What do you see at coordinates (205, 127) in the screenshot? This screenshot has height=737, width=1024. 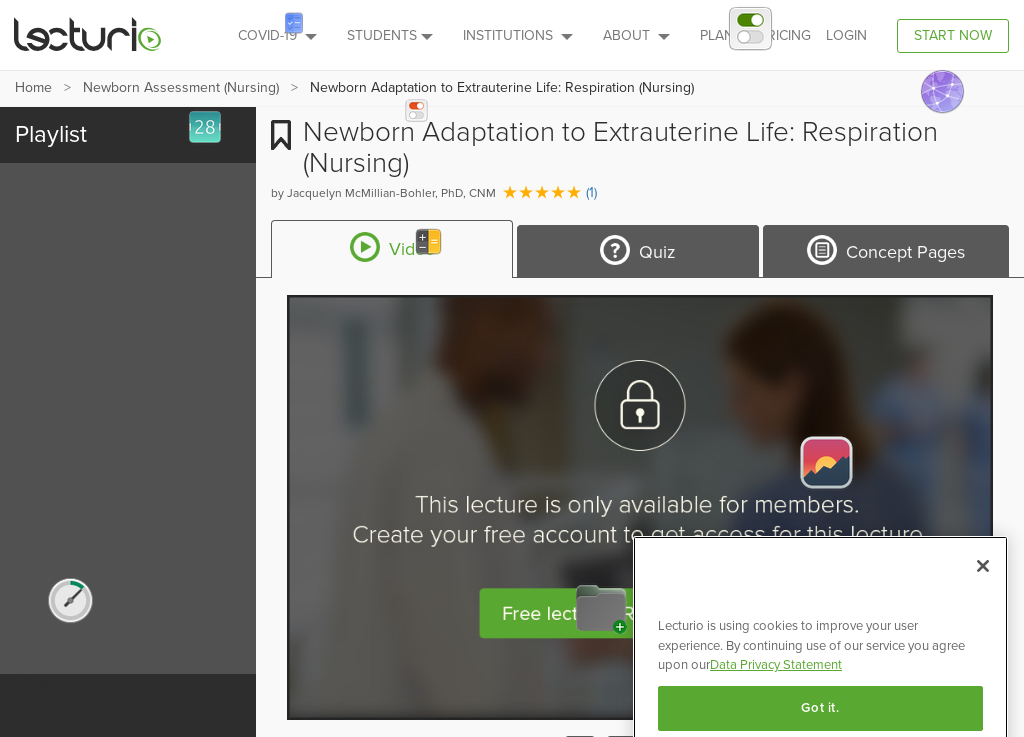 I see `open the calendar app` at bounding box center [205, 127].